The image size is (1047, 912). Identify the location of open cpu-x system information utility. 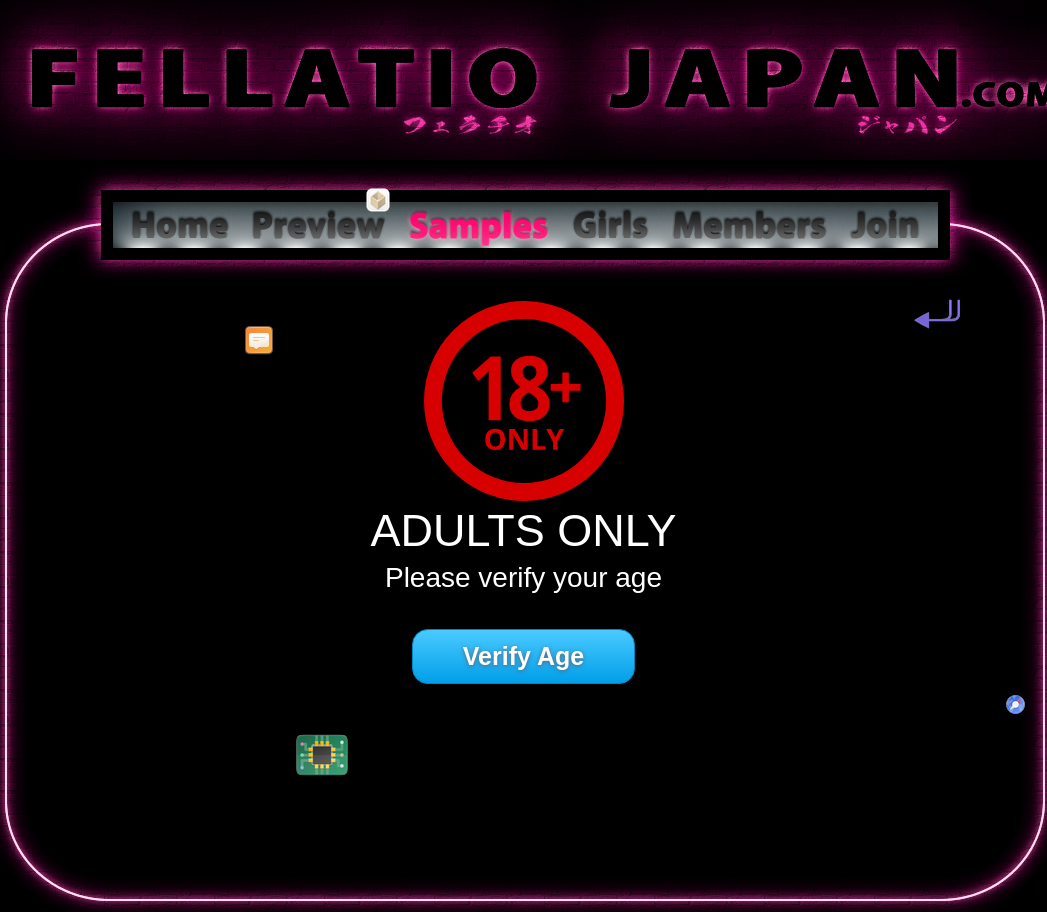
(322, 755).